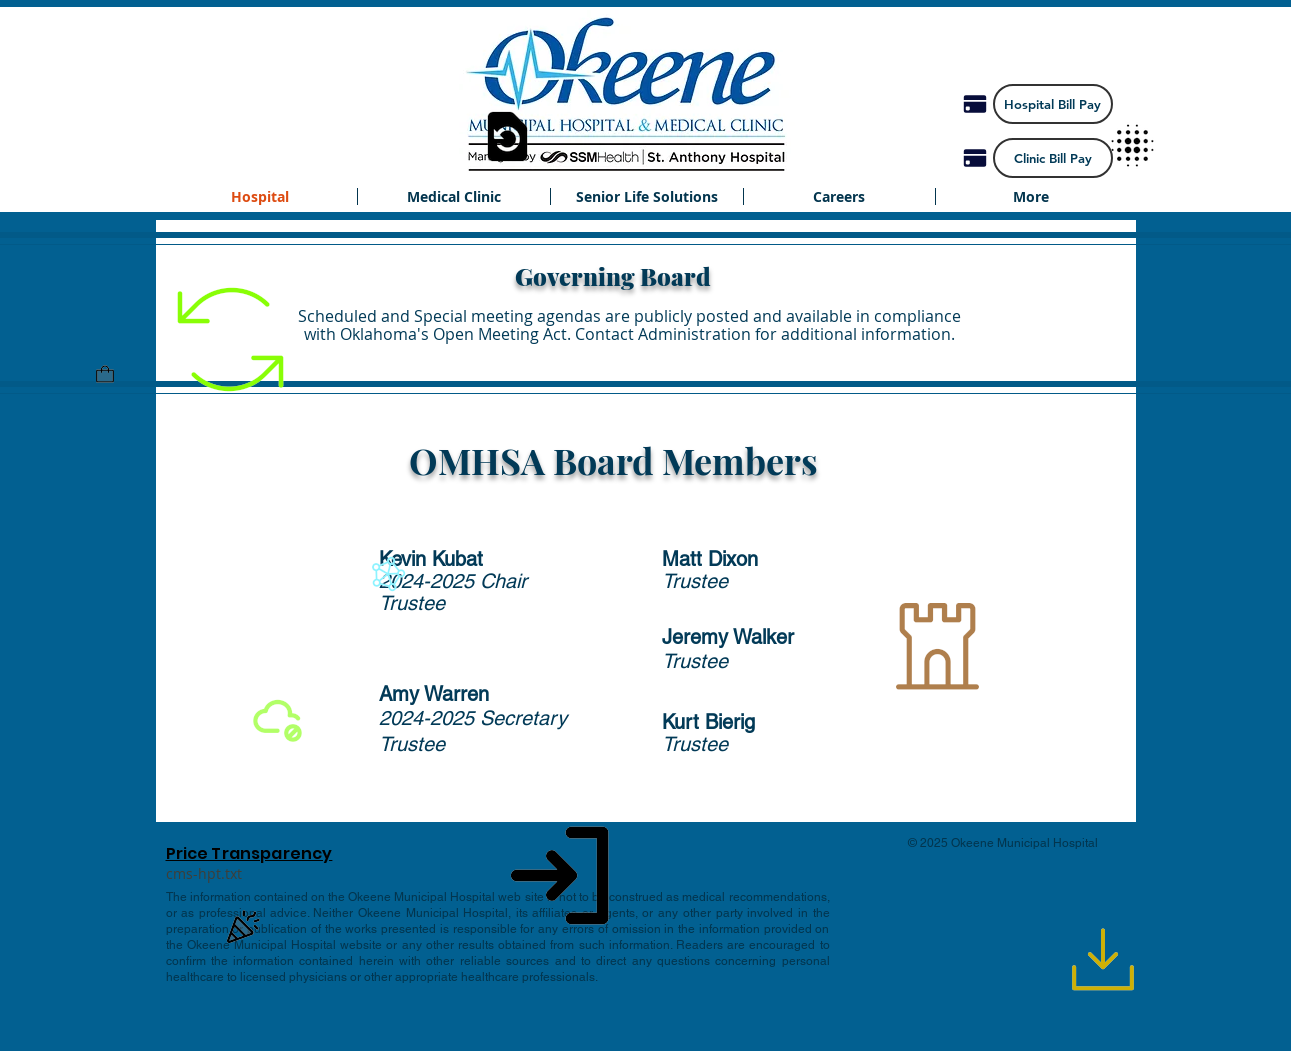 This screenshot has height=1051, width=1291. I want to click on download a file, so click(1103, 962).